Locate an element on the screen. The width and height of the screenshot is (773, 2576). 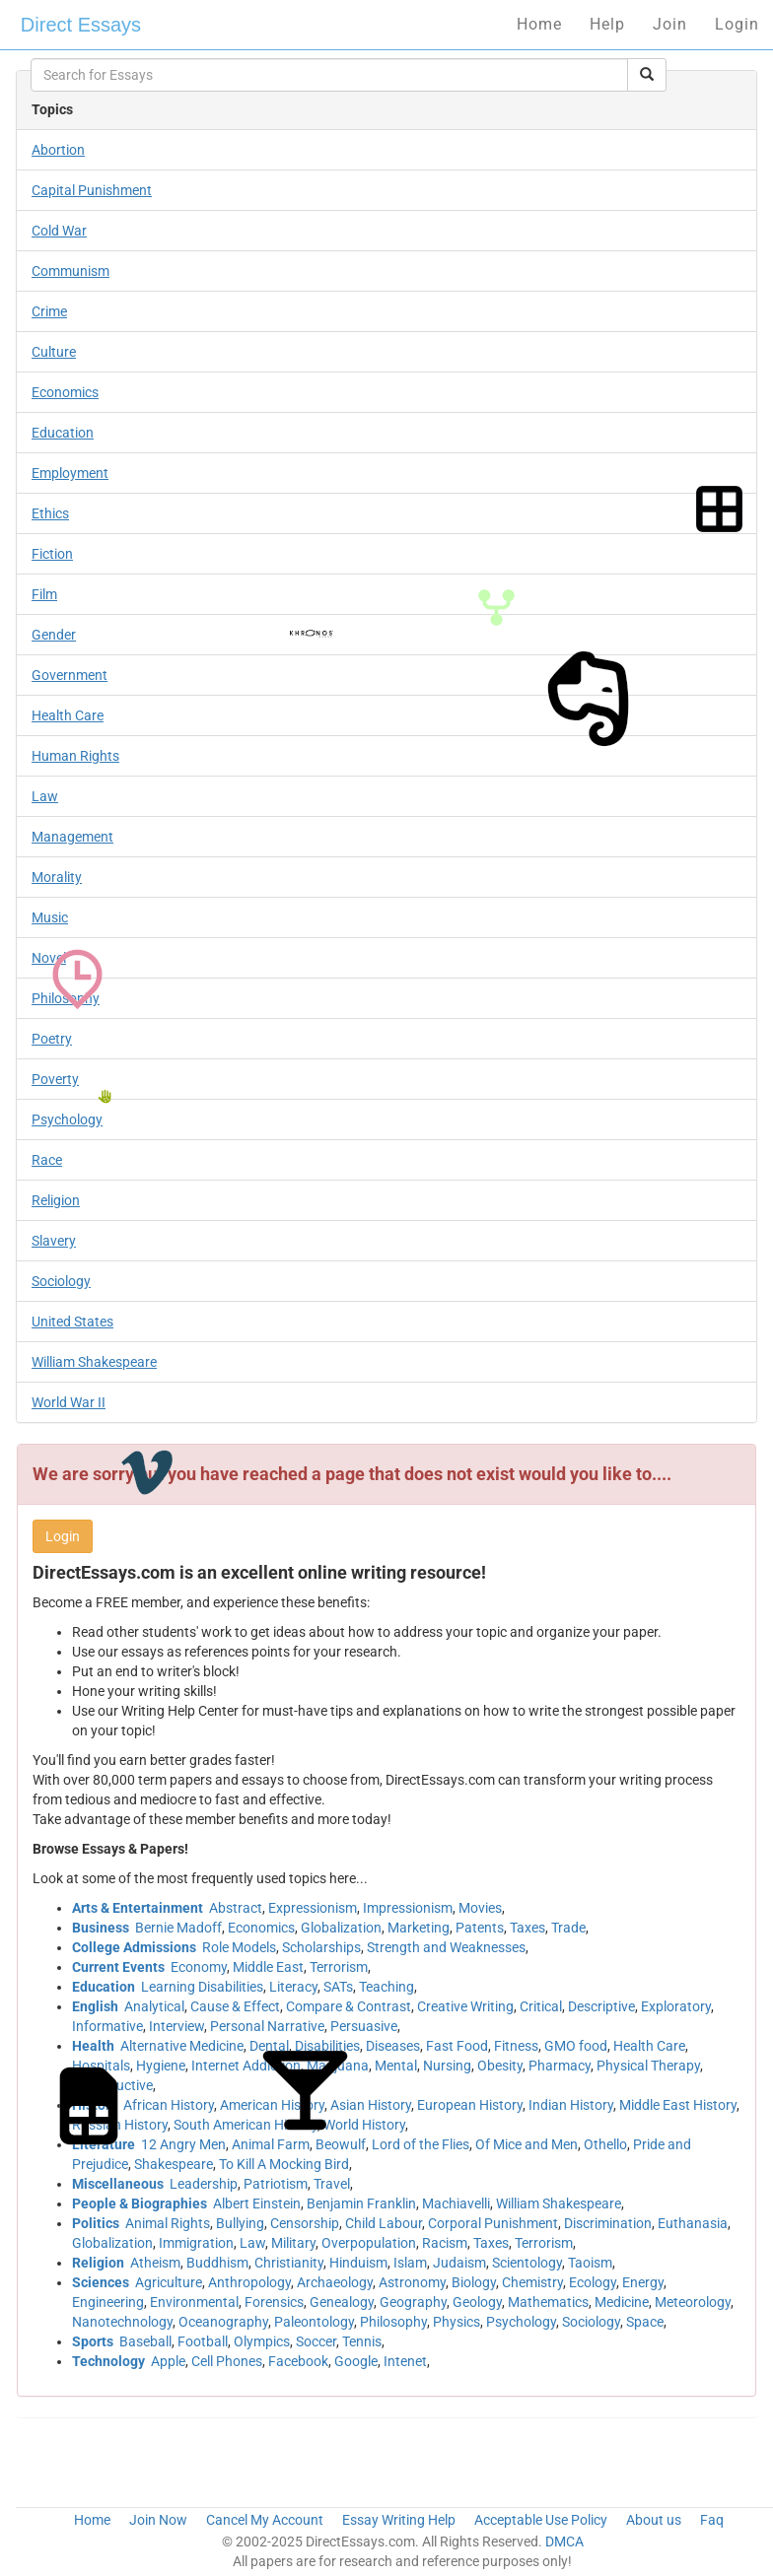
view location history is located at coordinates (77, 977).